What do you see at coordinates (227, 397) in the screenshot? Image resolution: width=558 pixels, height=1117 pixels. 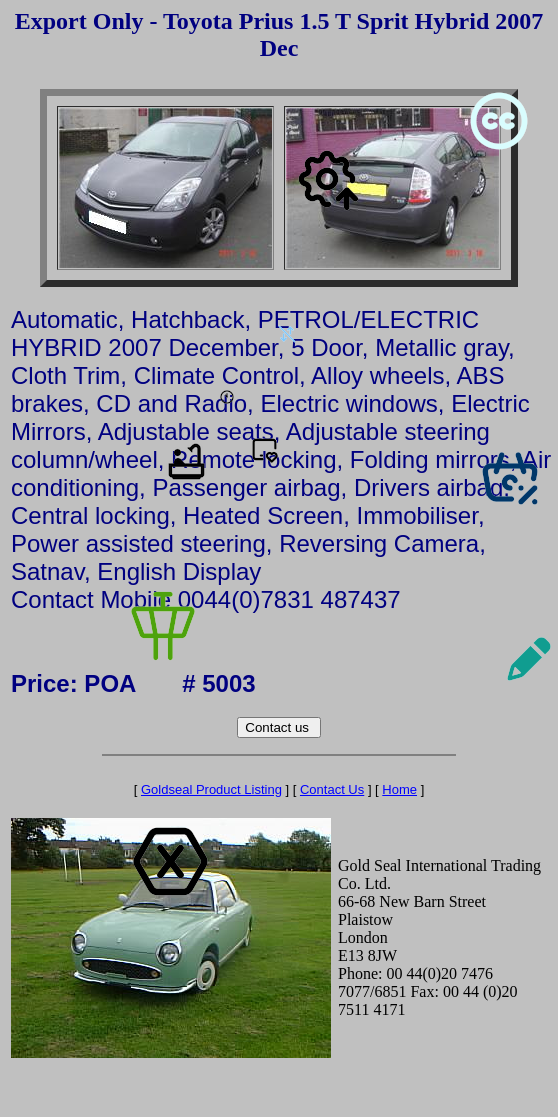 I see `indicates the current time (11 o'clock)` at bounding box center [227, 397].